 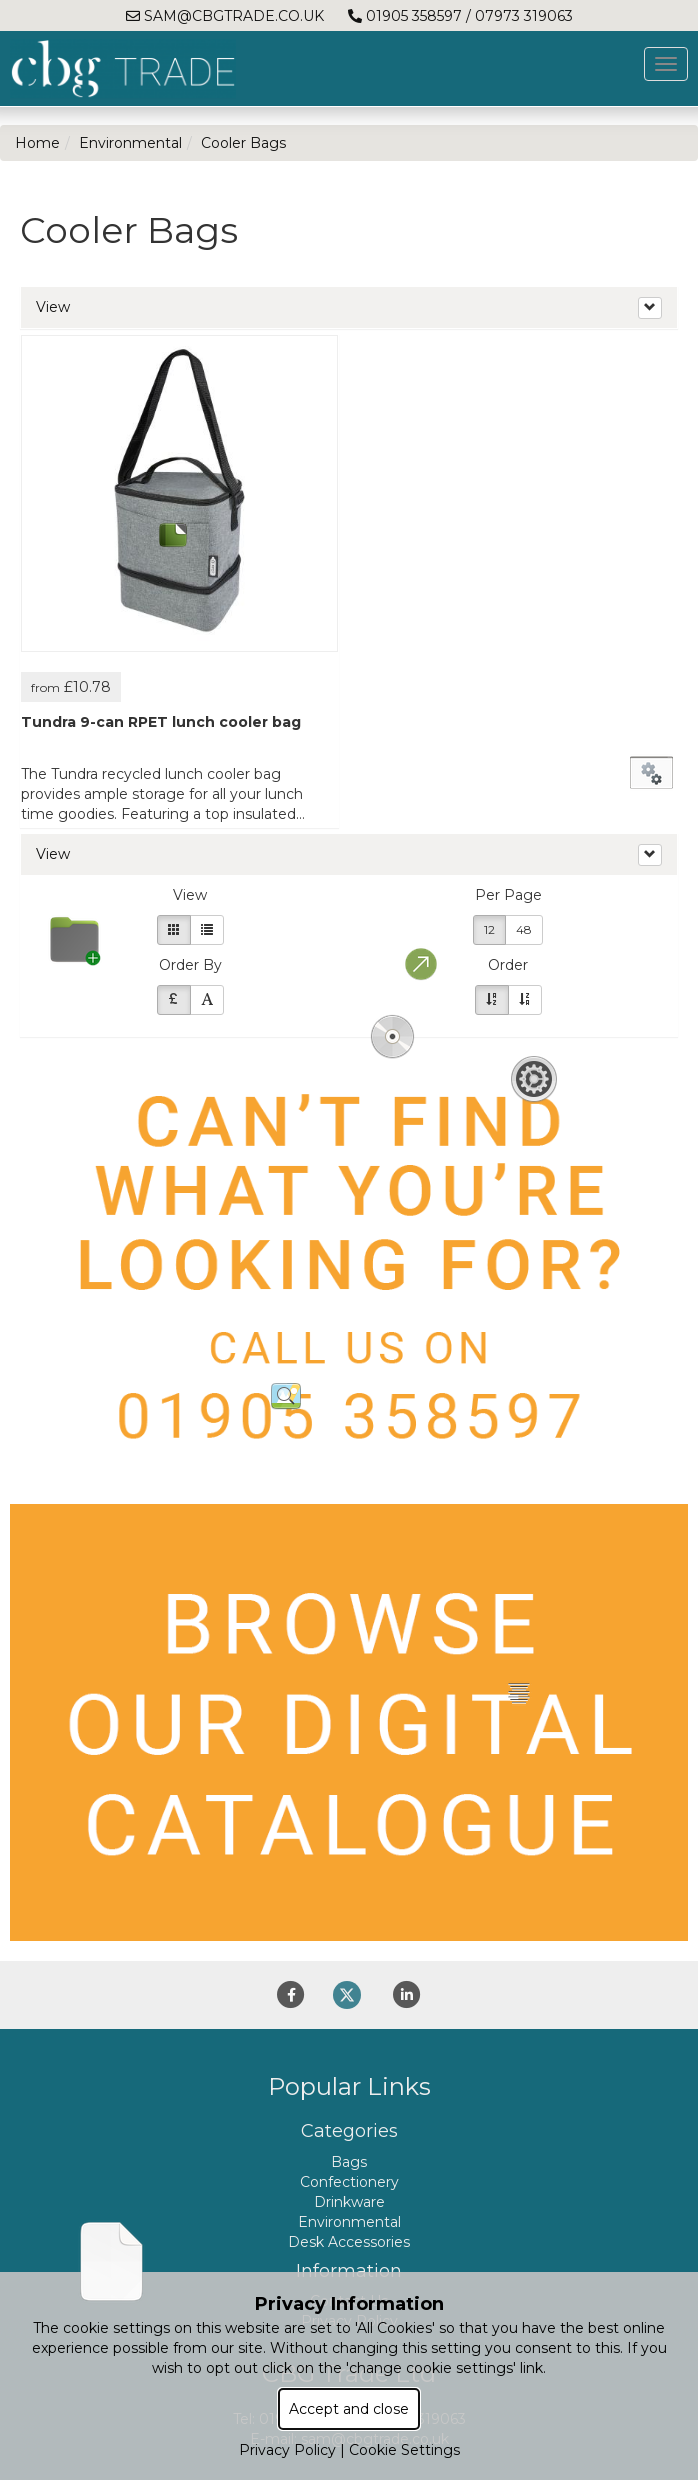 I want to click on indicates a symbolic link or shortcut to another file, so click(x=421, y=964).